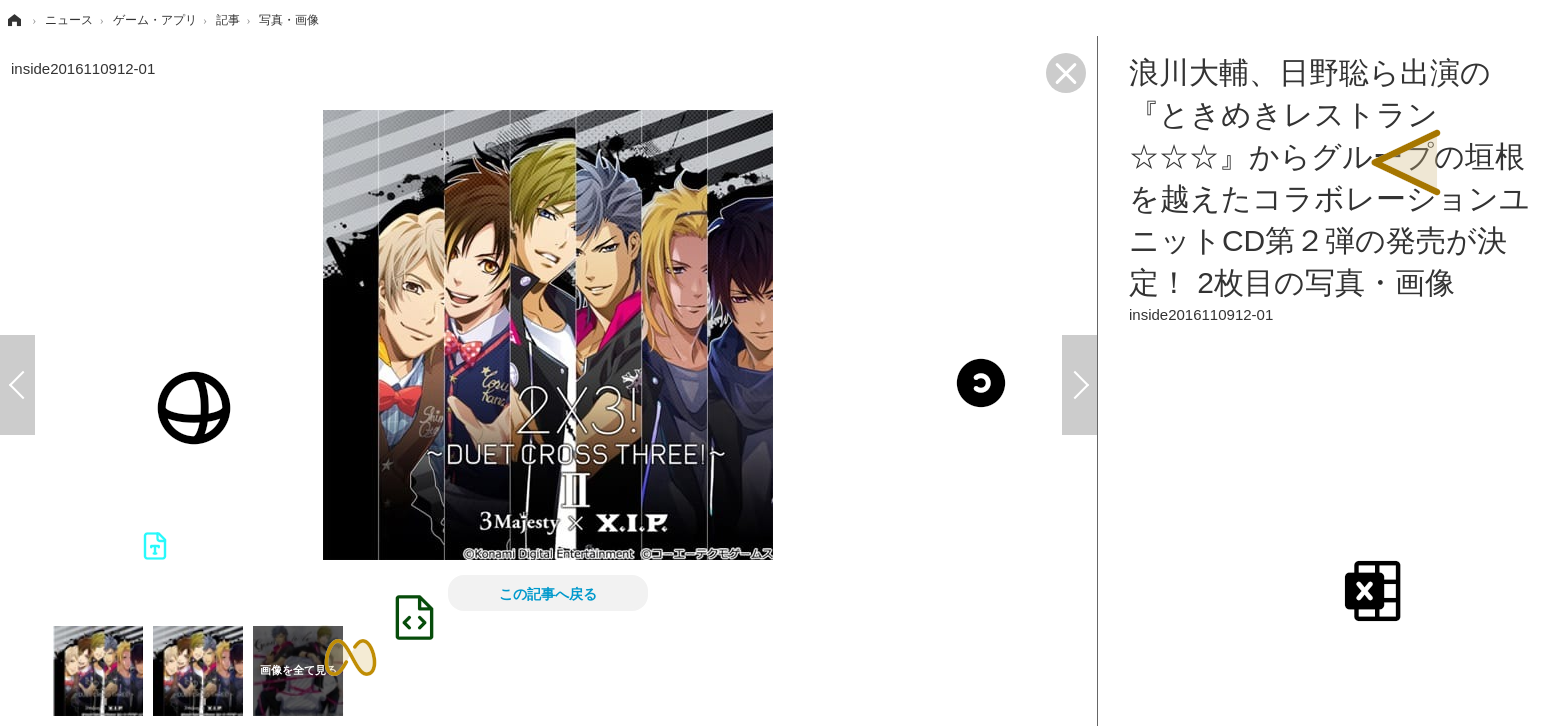 This screenshot has width=1568, height=726. I want to click on navigate back to the previous screen, so click(1407, 162).